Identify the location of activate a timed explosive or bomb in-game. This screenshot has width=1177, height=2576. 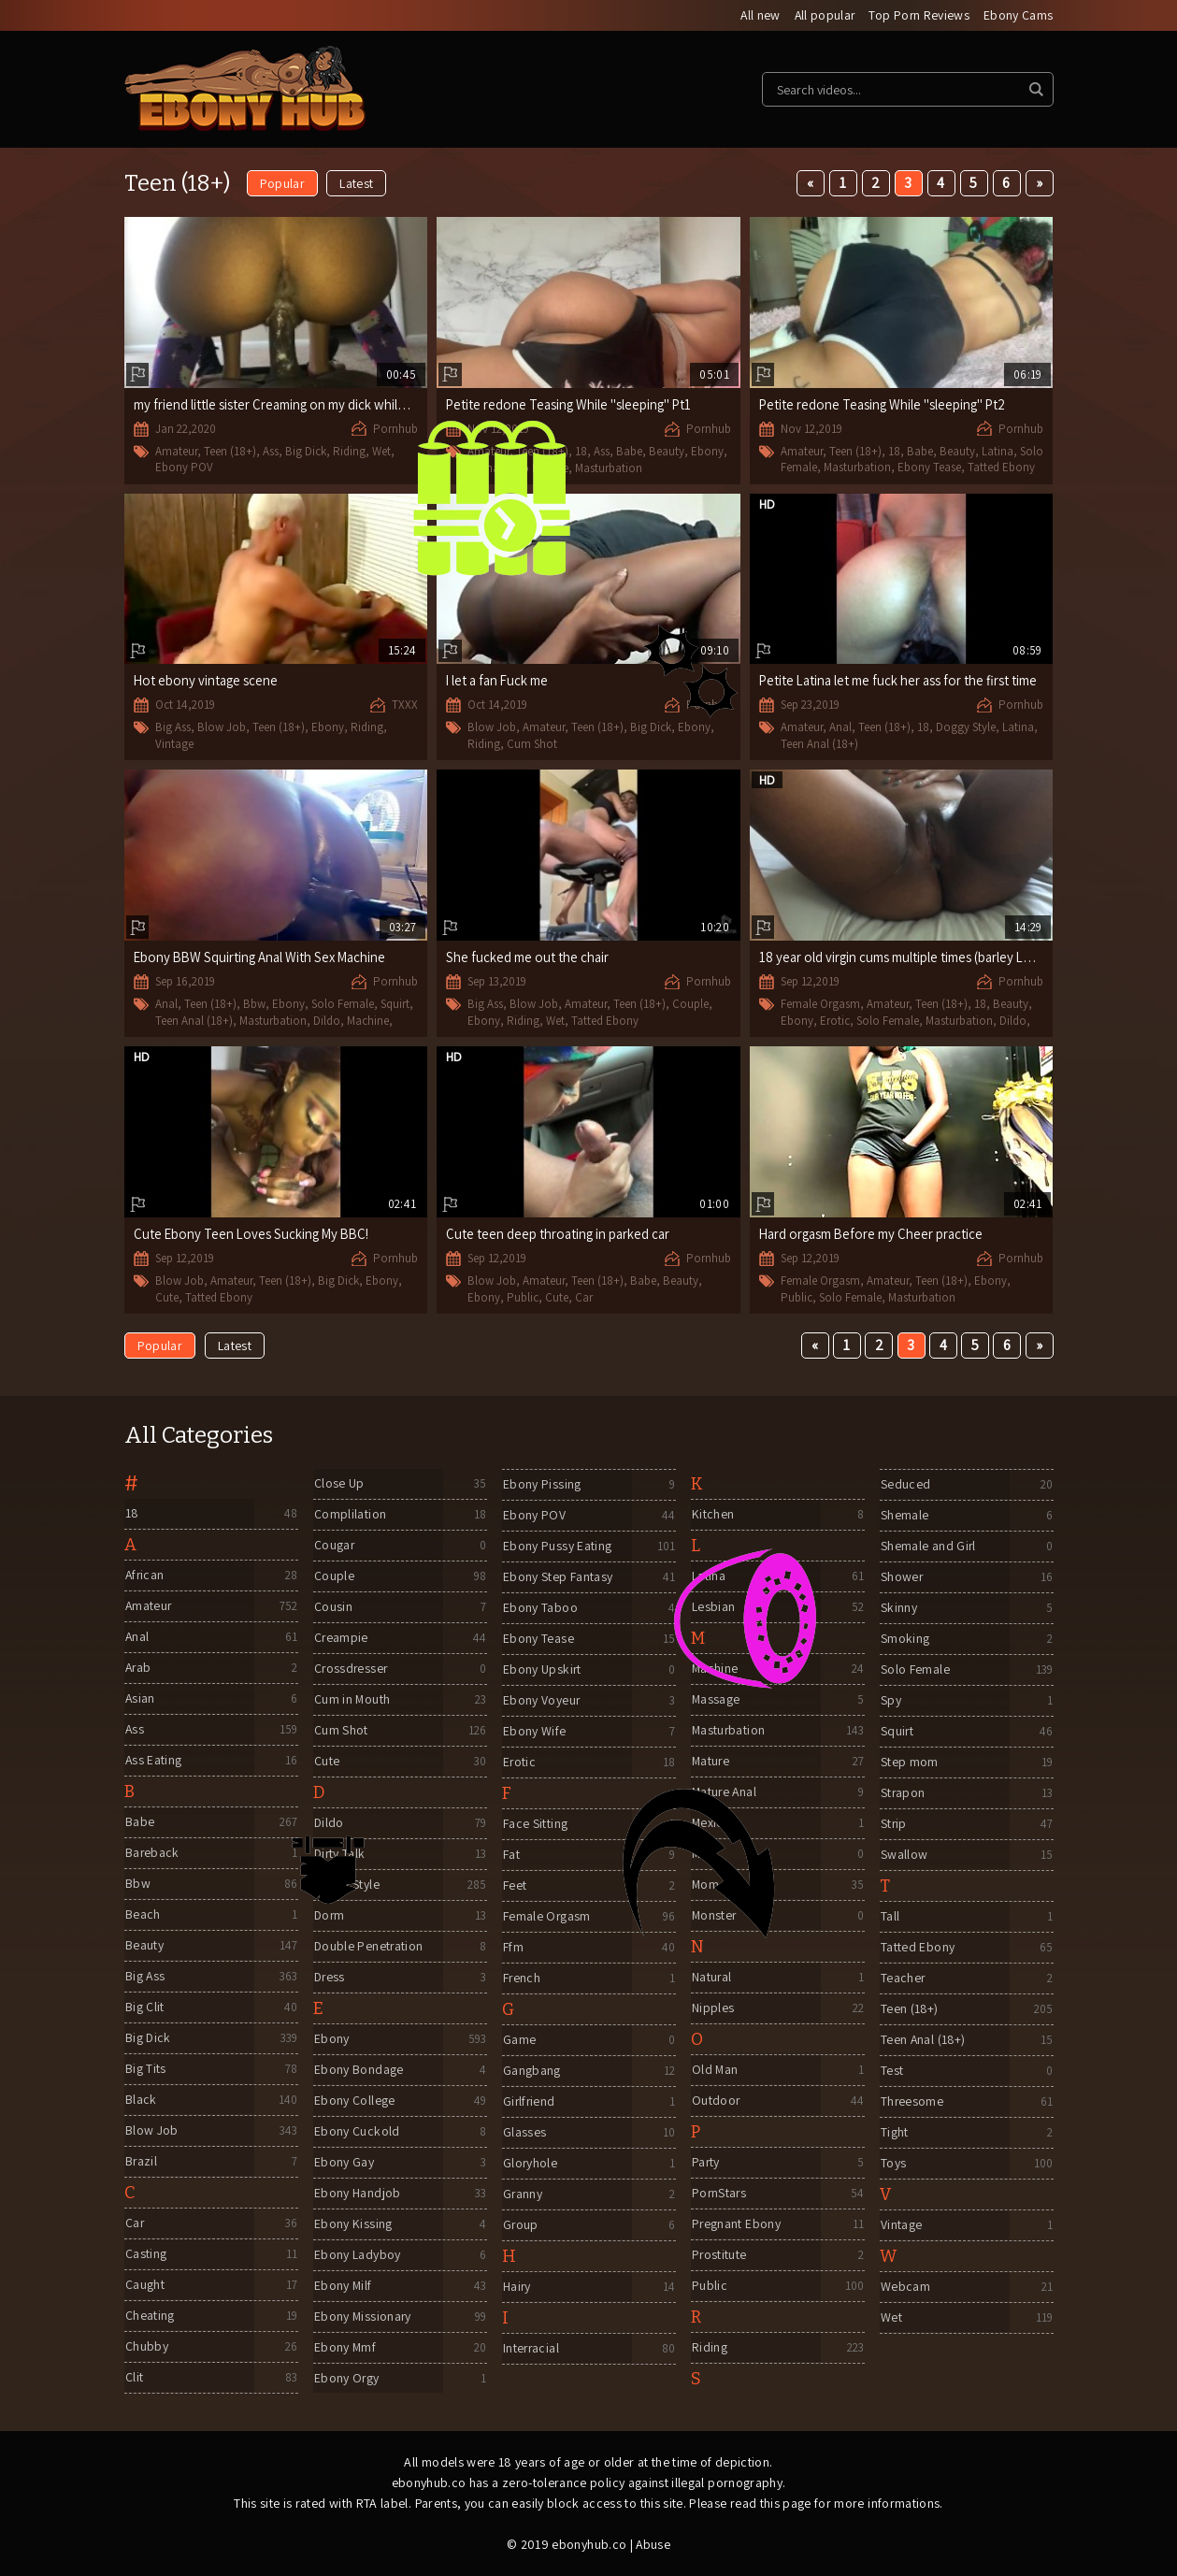
(492, 498).